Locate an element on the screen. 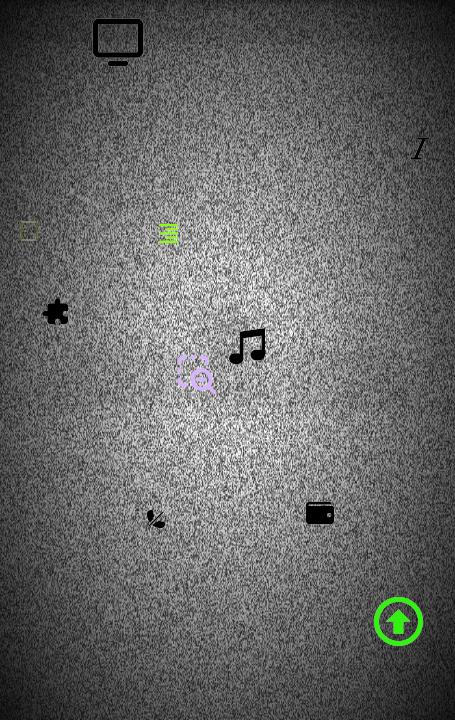 This screenshot has width=455, height=720. scroll to top of page is located at coordinates (398, 621).